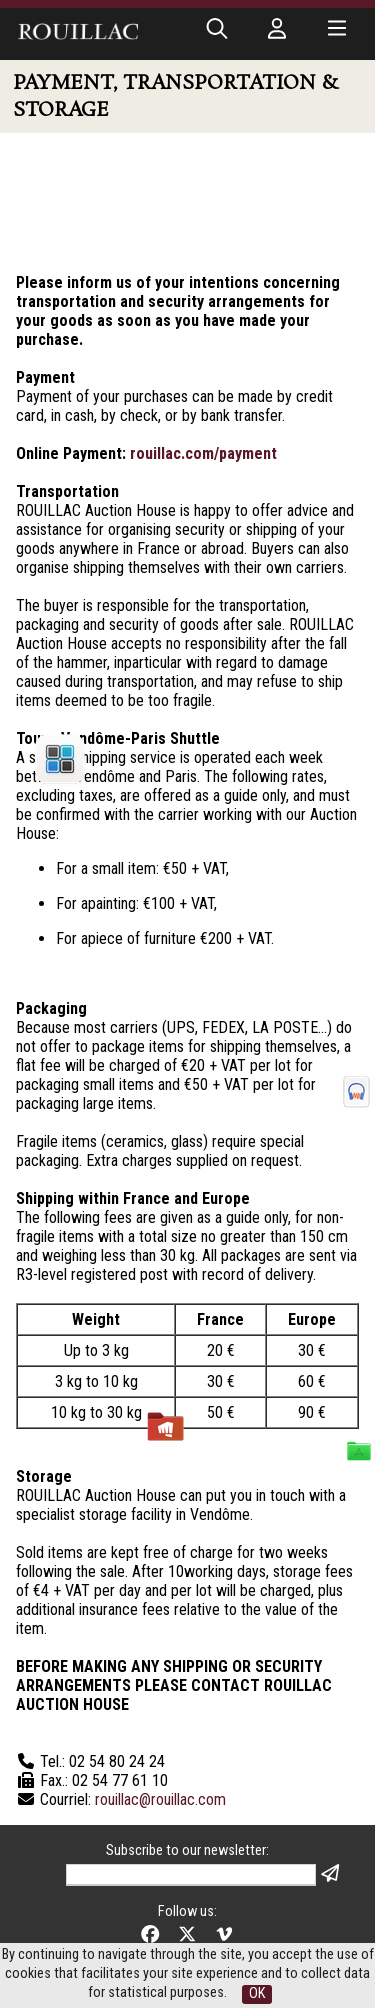 The width and height of the screenshot is (375, 2008). I want to click on open the lightsoff puzzle game, so click(60, 759).